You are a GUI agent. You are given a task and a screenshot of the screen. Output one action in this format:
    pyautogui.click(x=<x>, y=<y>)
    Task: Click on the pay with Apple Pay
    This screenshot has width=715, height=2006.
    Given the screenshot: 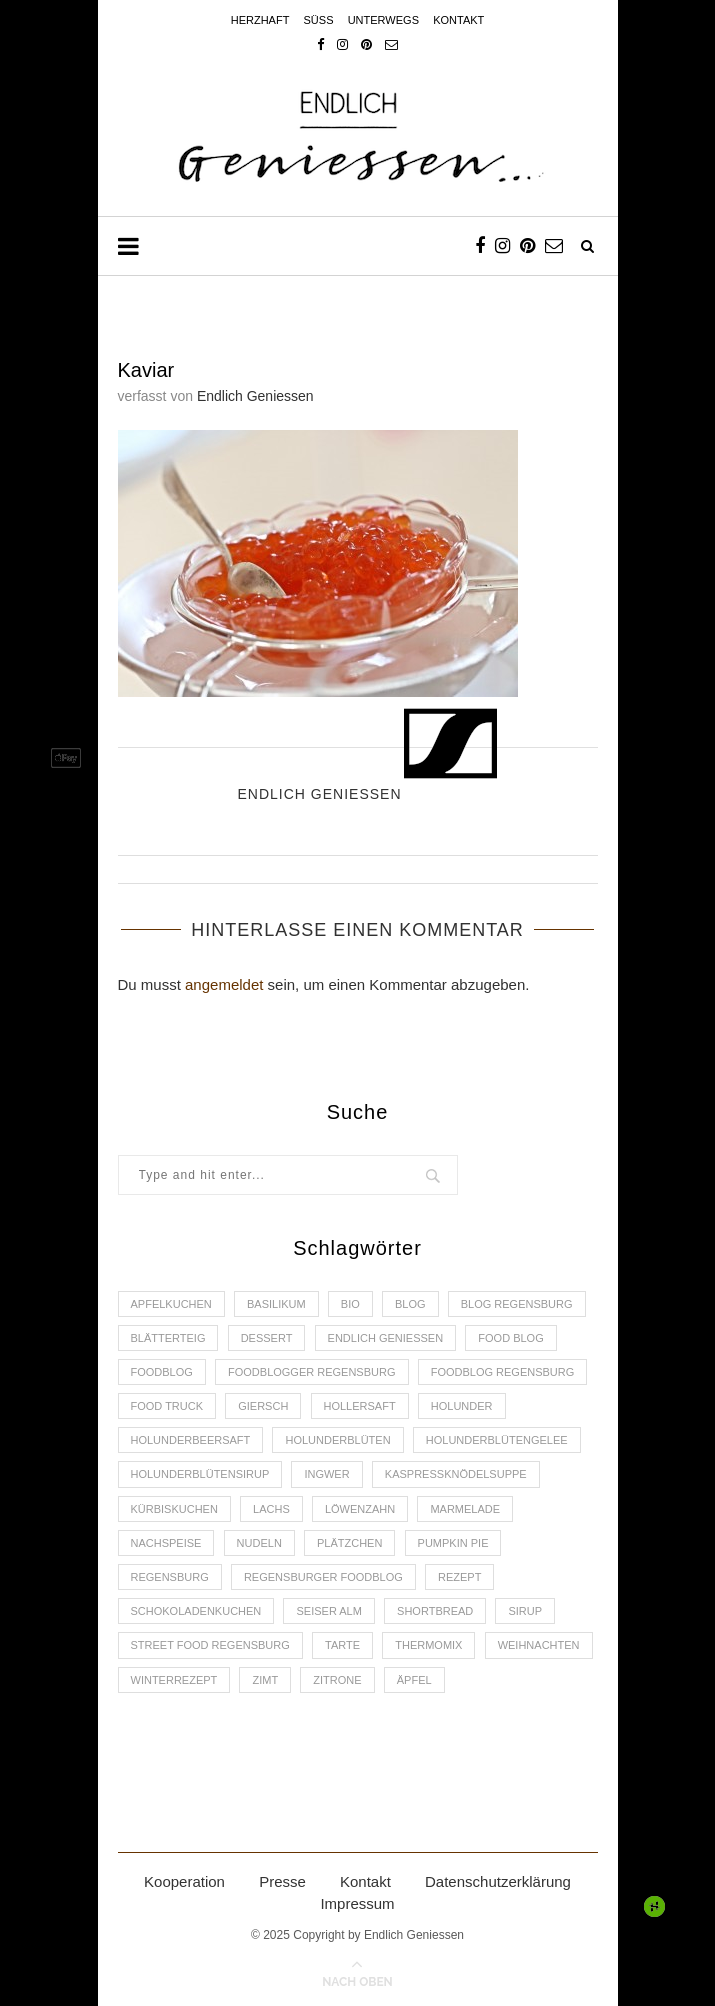 What is the action you would take?
    pyautogui.click(x=66, y=758)
    